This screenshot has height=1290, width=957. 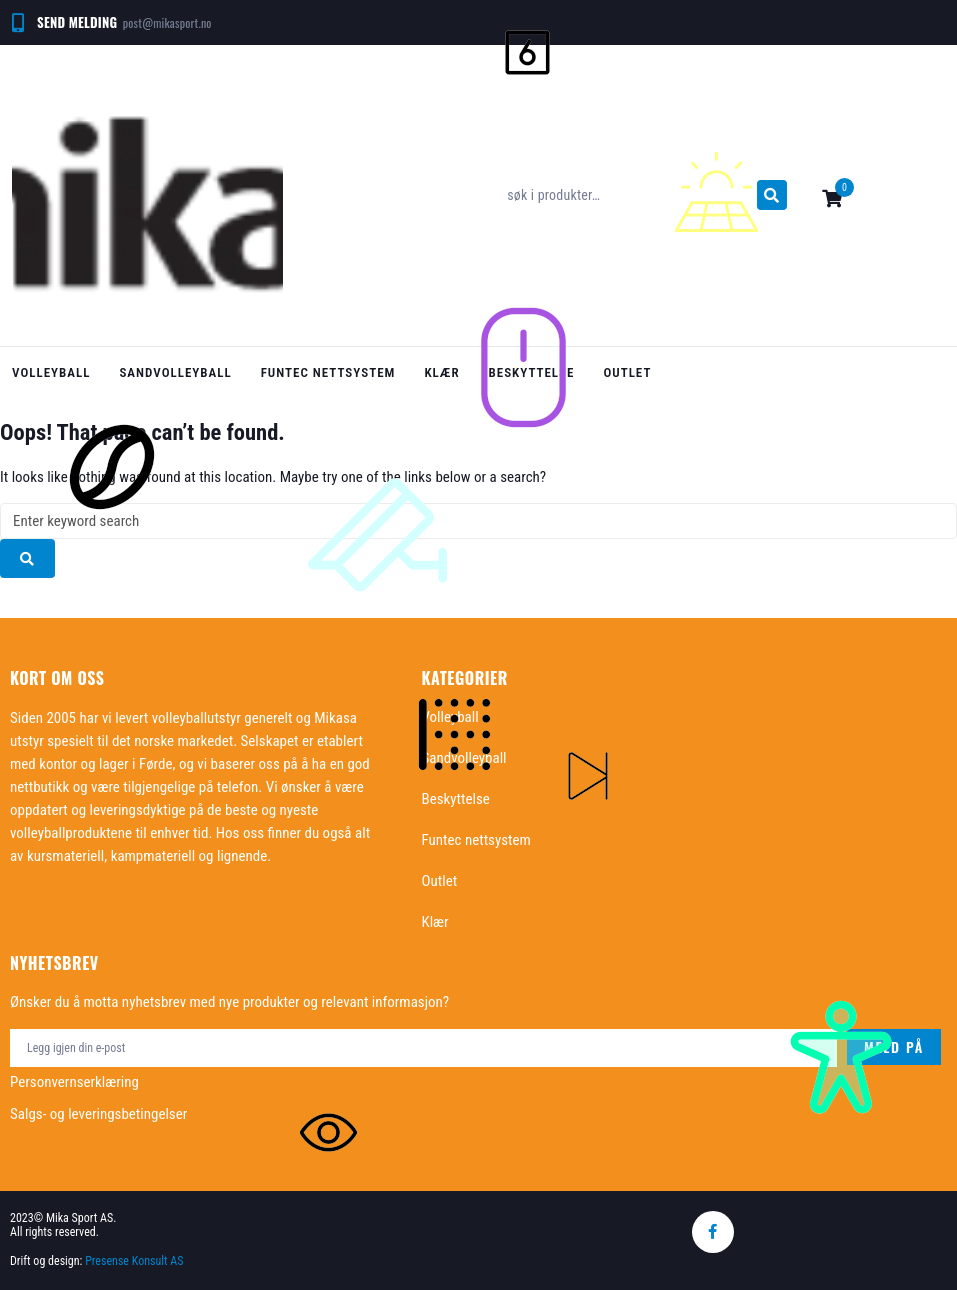 I want to click on apply left border to selected cells, so click(x=454, y=734).